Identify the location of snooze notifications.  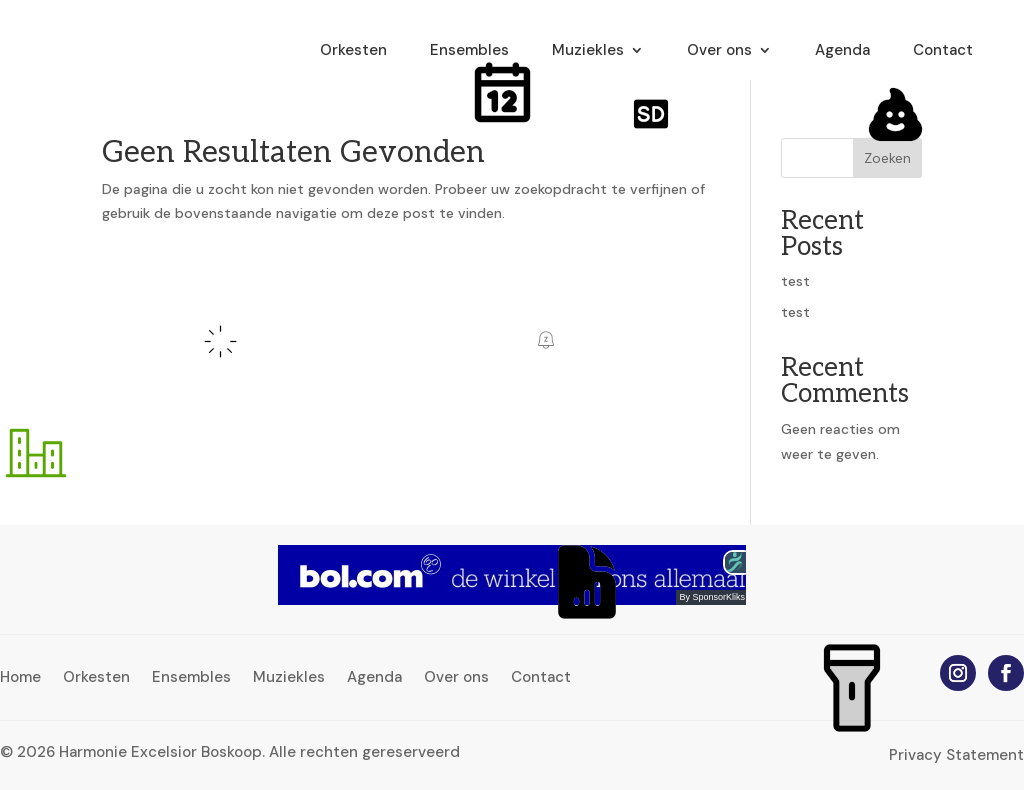
(546, 340).